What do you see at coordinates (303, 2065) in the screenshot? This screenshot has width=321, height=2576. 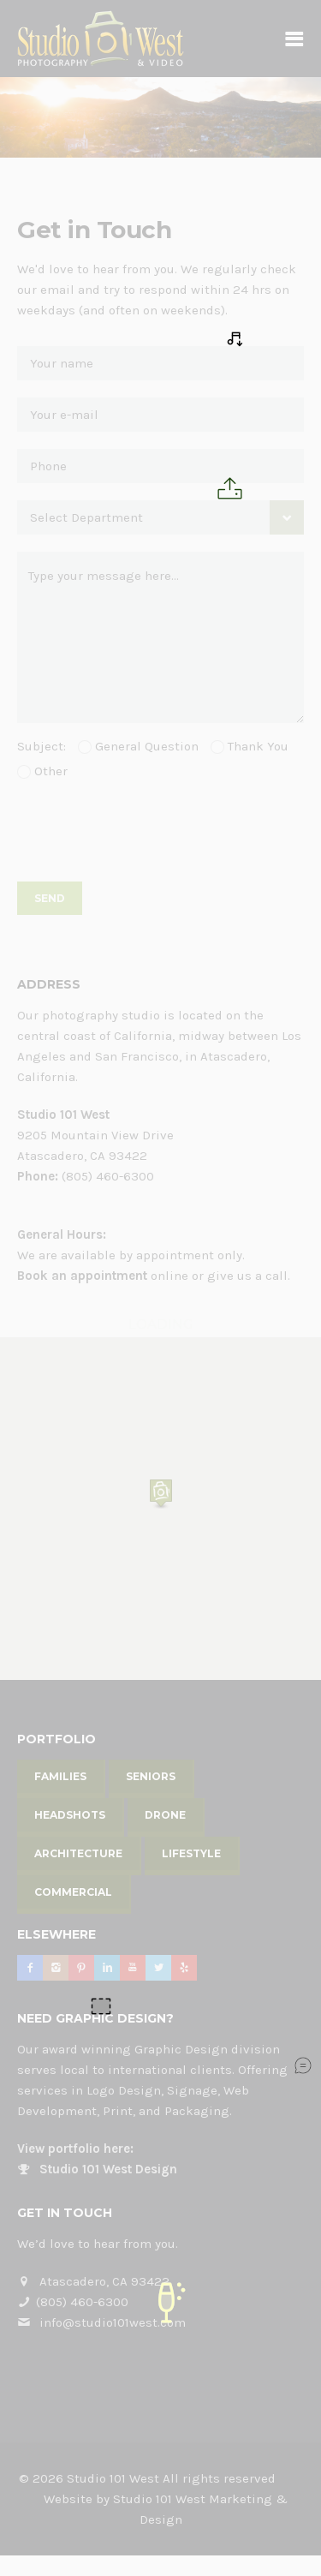 I see `open chat or messaging` at bounding box center [303, 2065].